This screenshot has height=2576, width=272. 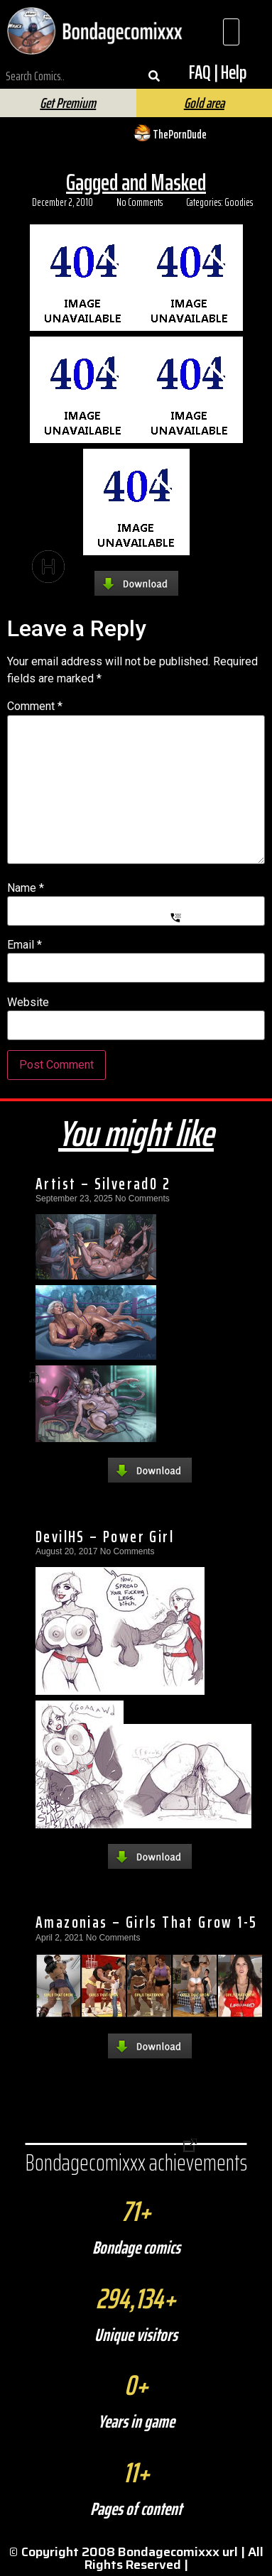 I want to click on javascript file in a project directory, so click(x=34, y=1377).